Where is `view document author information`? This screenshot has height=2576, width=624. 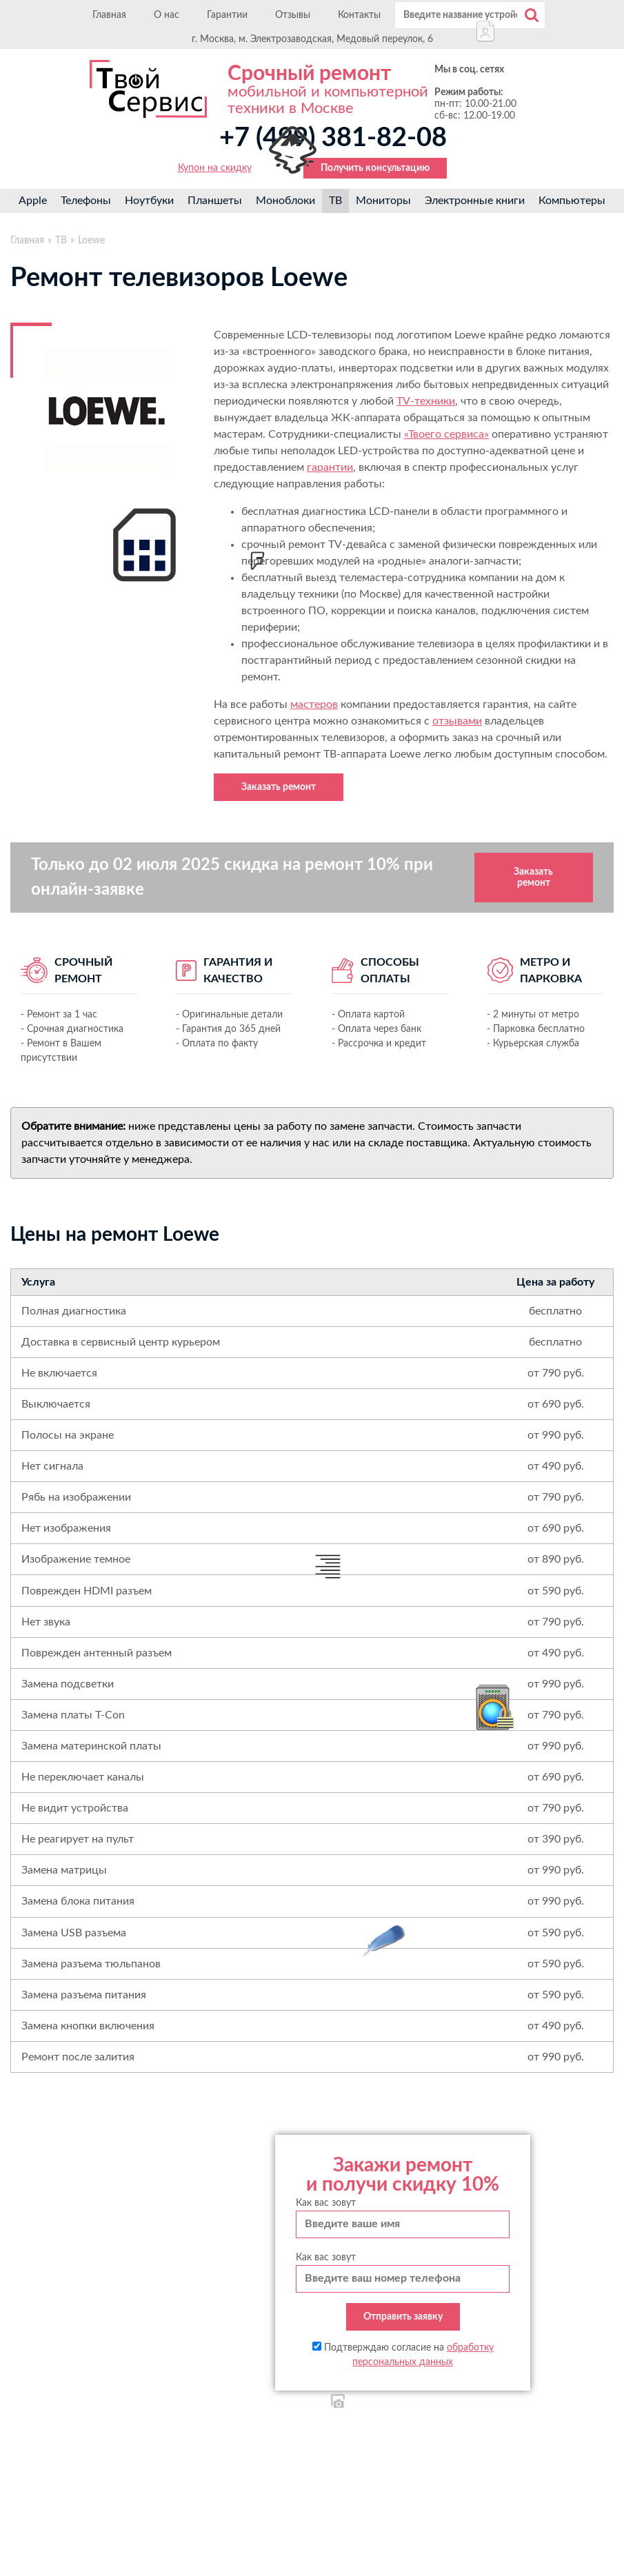 view document author information is located at coordinates (485, 31).